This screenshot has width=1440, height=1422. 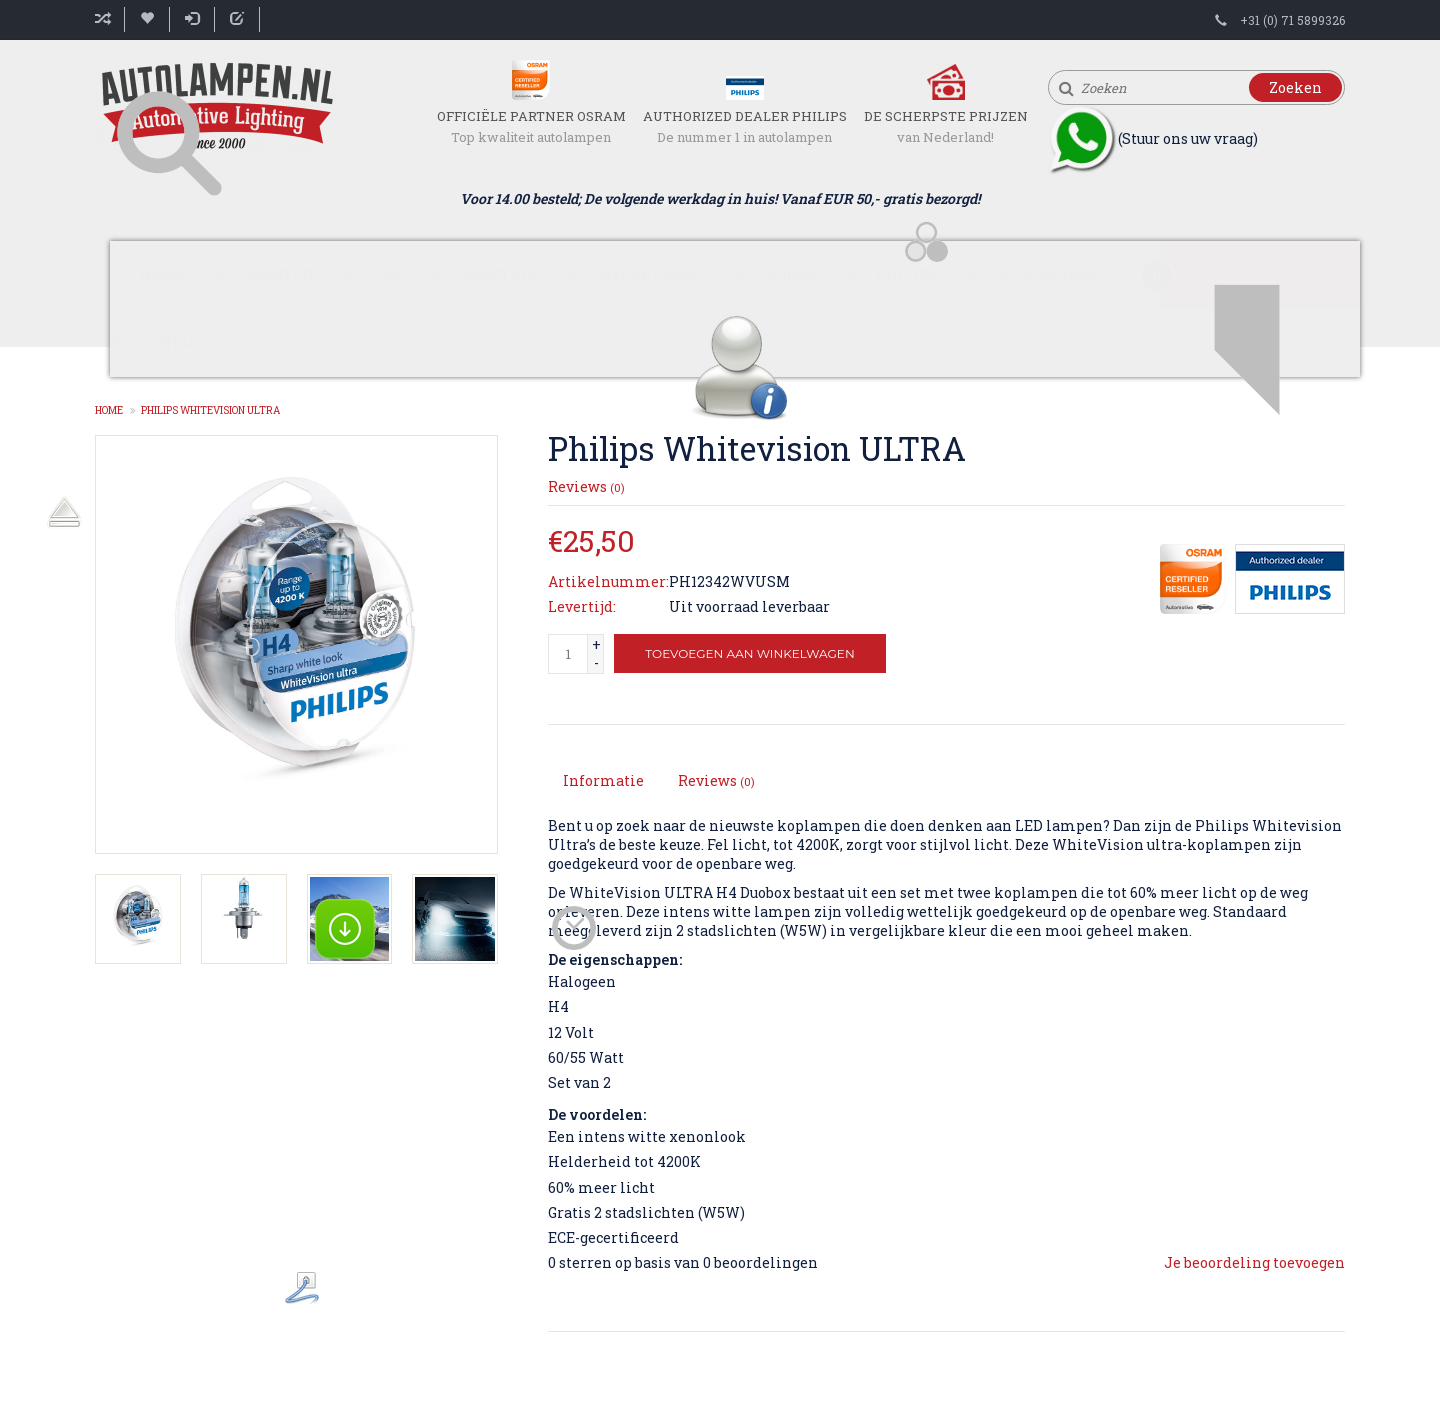 What do you see at coordinates (64, 513) in the screenshot?
I see `eject removable media or disc` at bounding box center [64, 513].